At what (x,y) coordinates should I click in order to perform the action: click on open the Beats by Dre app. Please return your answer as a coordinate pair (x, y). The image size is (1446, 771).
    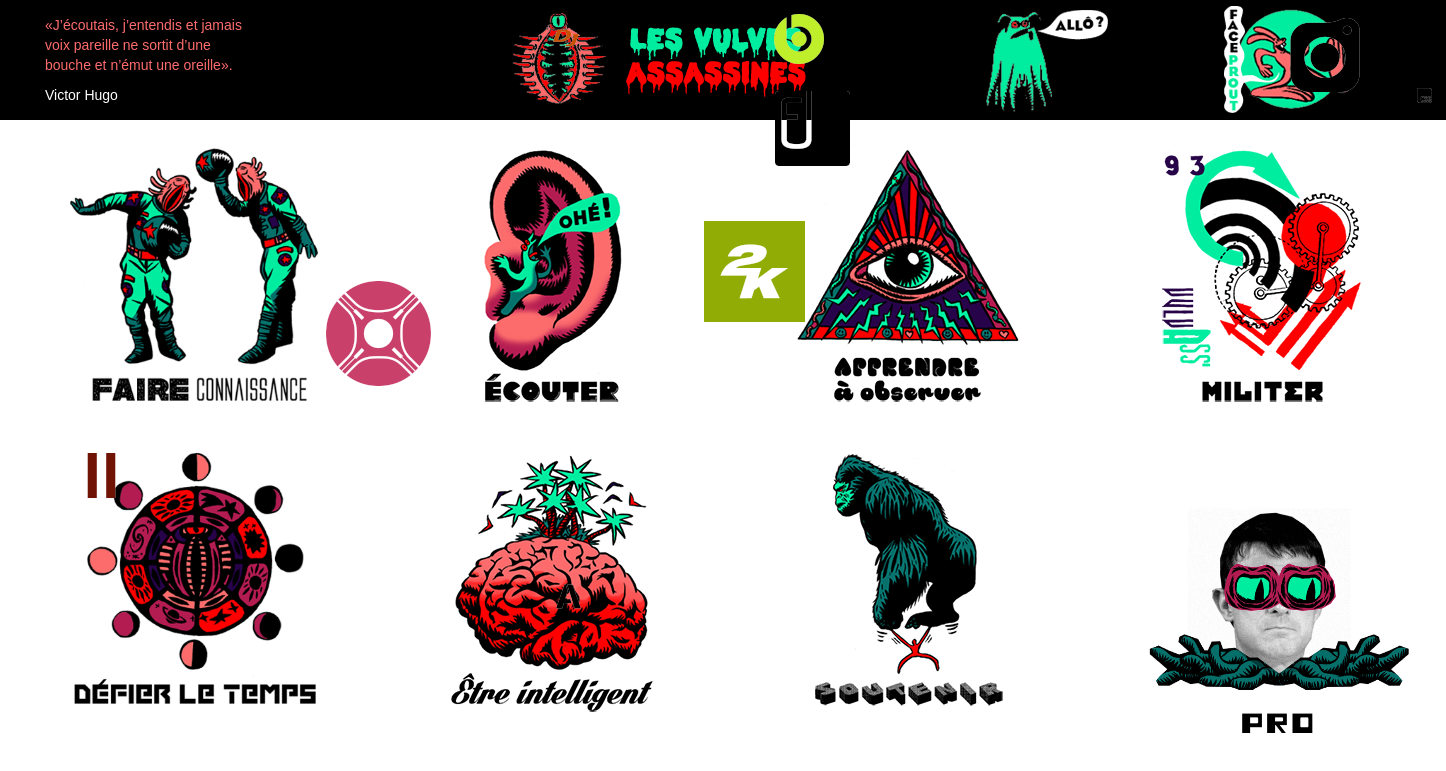
    Looking at the image, I should click on (799, 39).